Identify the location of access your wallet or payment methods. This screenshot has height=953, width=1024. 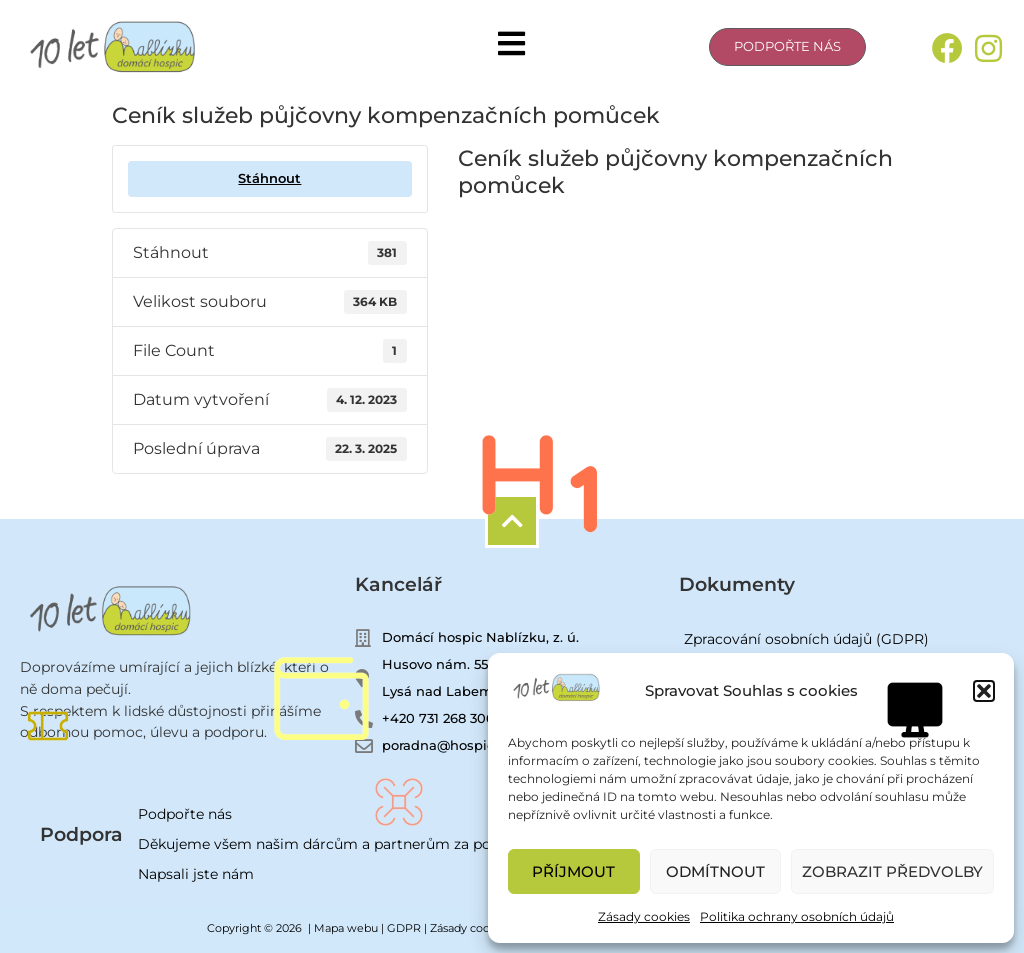
(319, 702).